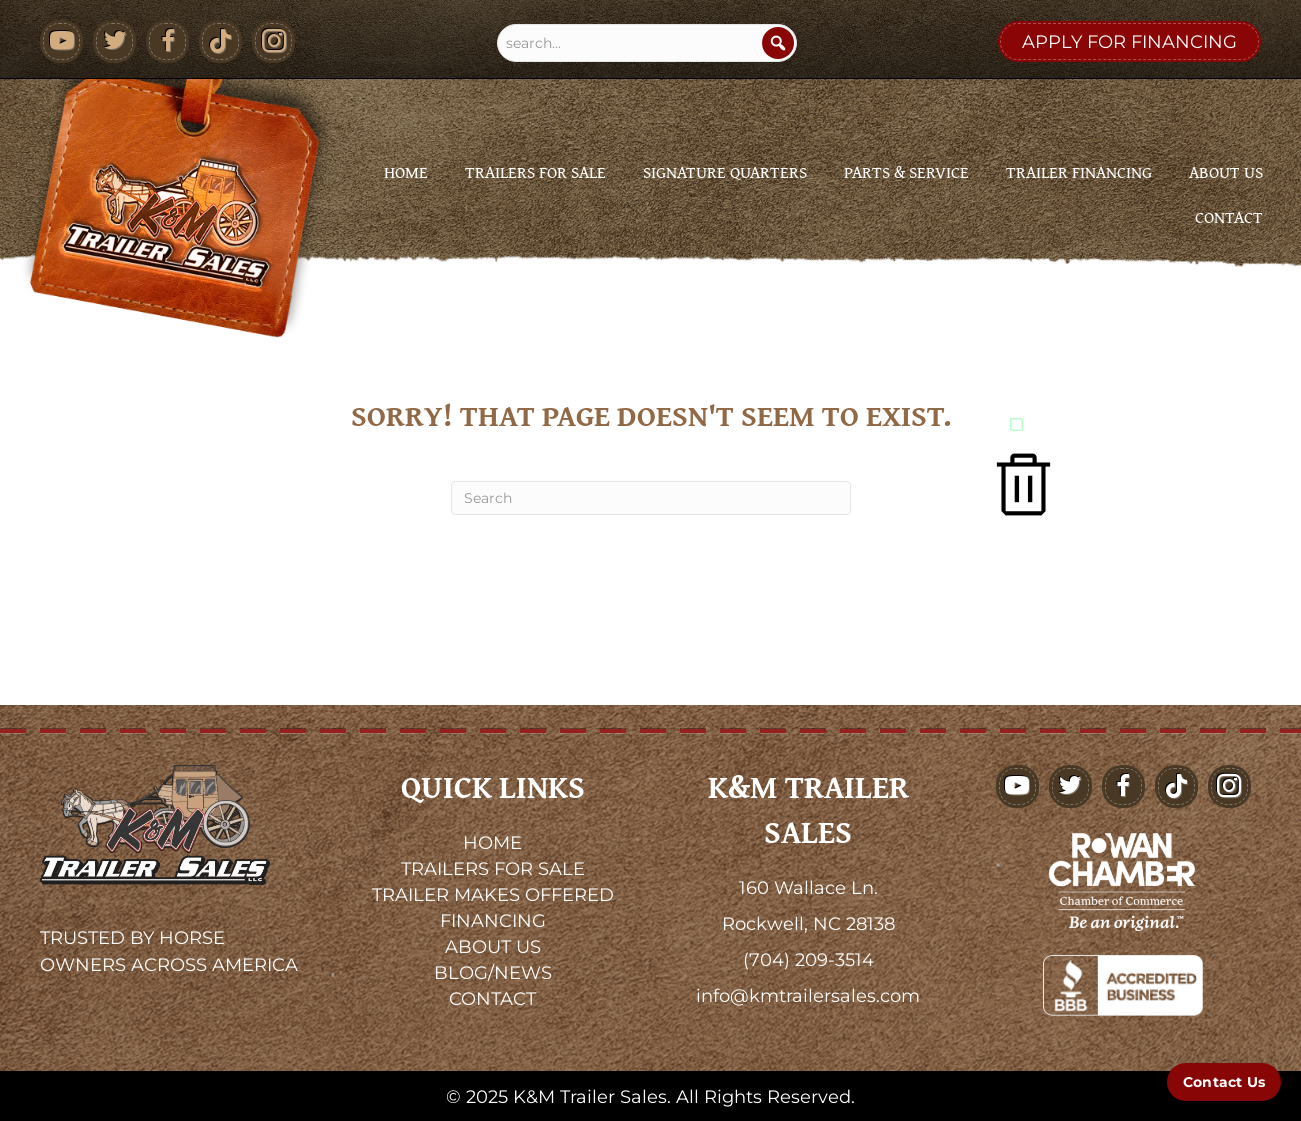 The height and width of the screenshot is (1121, 1301). What do you see at coordinates (1023, 484) in the screenshot?
I see `delete selected item` at bounding box center [1023, 484].